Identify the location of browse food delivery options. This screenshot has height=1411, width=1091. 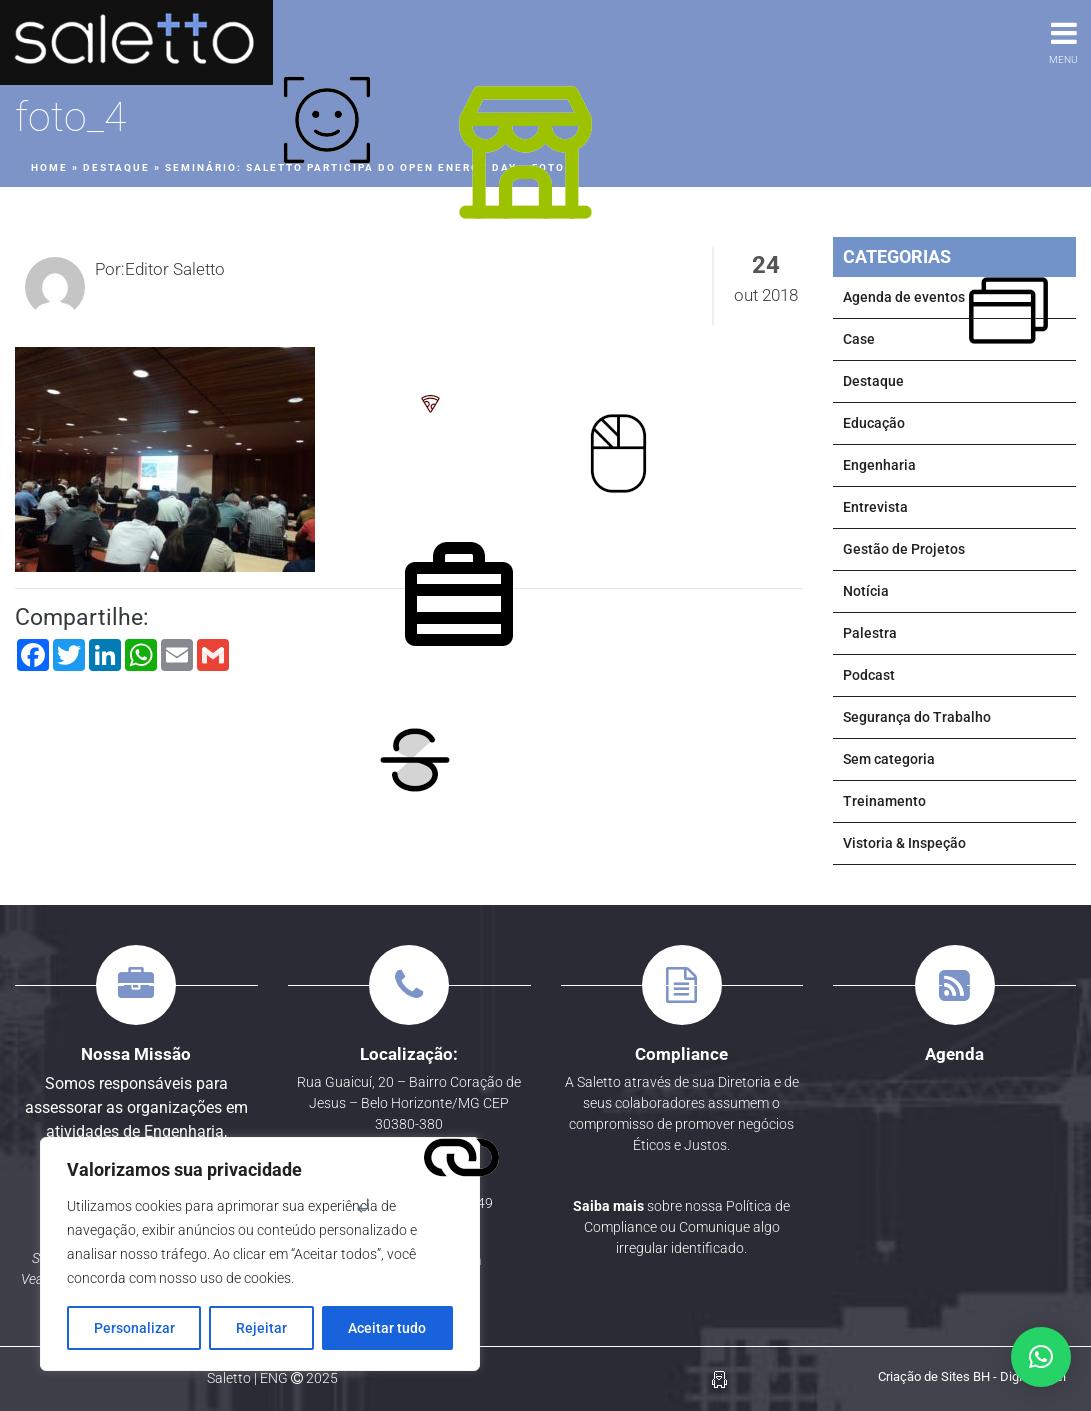
(430, 403).